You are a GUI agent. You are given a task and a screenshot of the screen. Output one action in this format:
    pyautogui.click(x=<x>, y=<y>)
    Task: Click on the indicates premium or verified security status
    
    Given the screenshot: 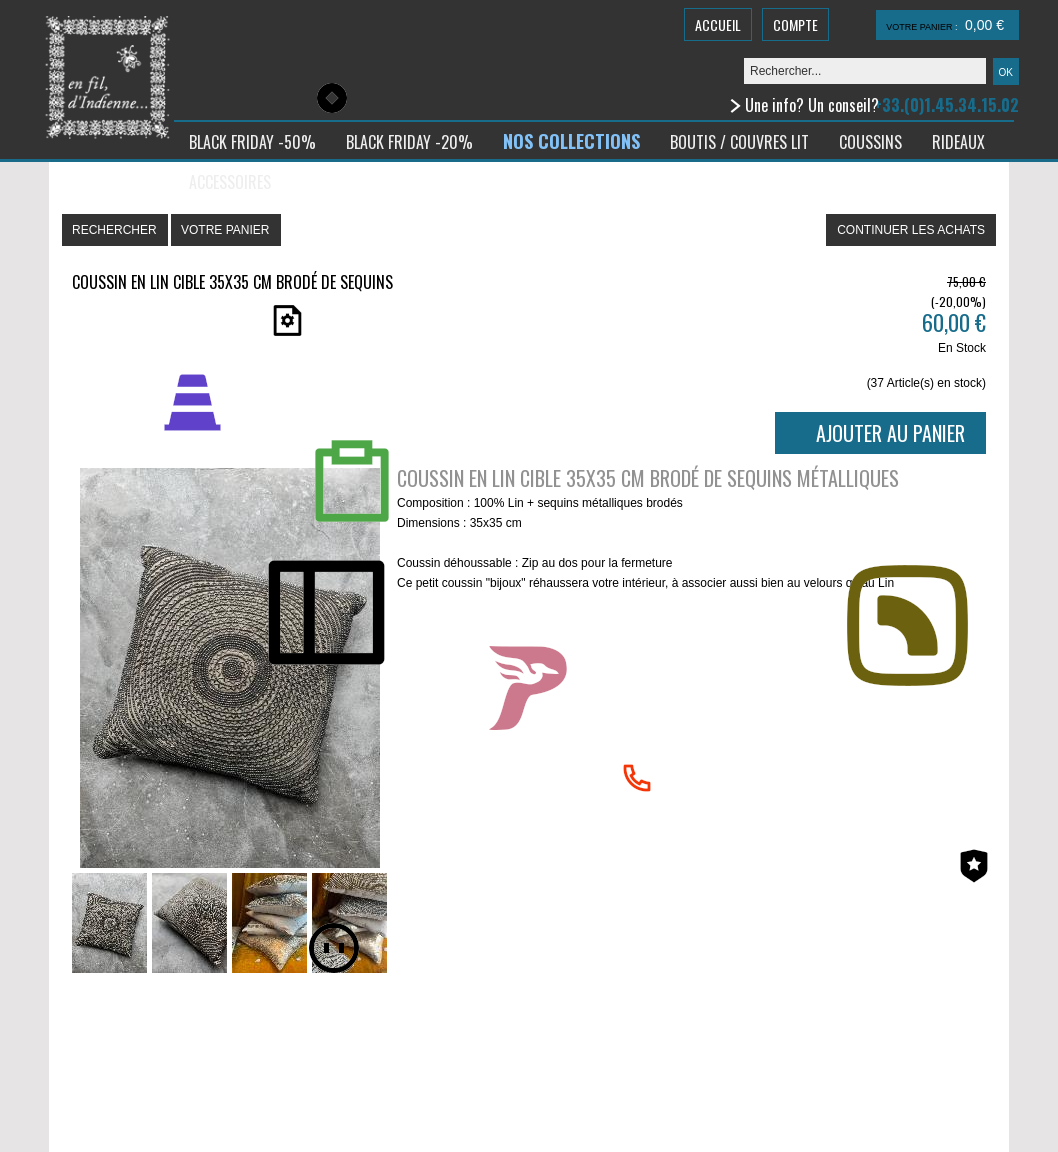 What is the action you would take?
    pyautogui.click(x=974, y=866)
    